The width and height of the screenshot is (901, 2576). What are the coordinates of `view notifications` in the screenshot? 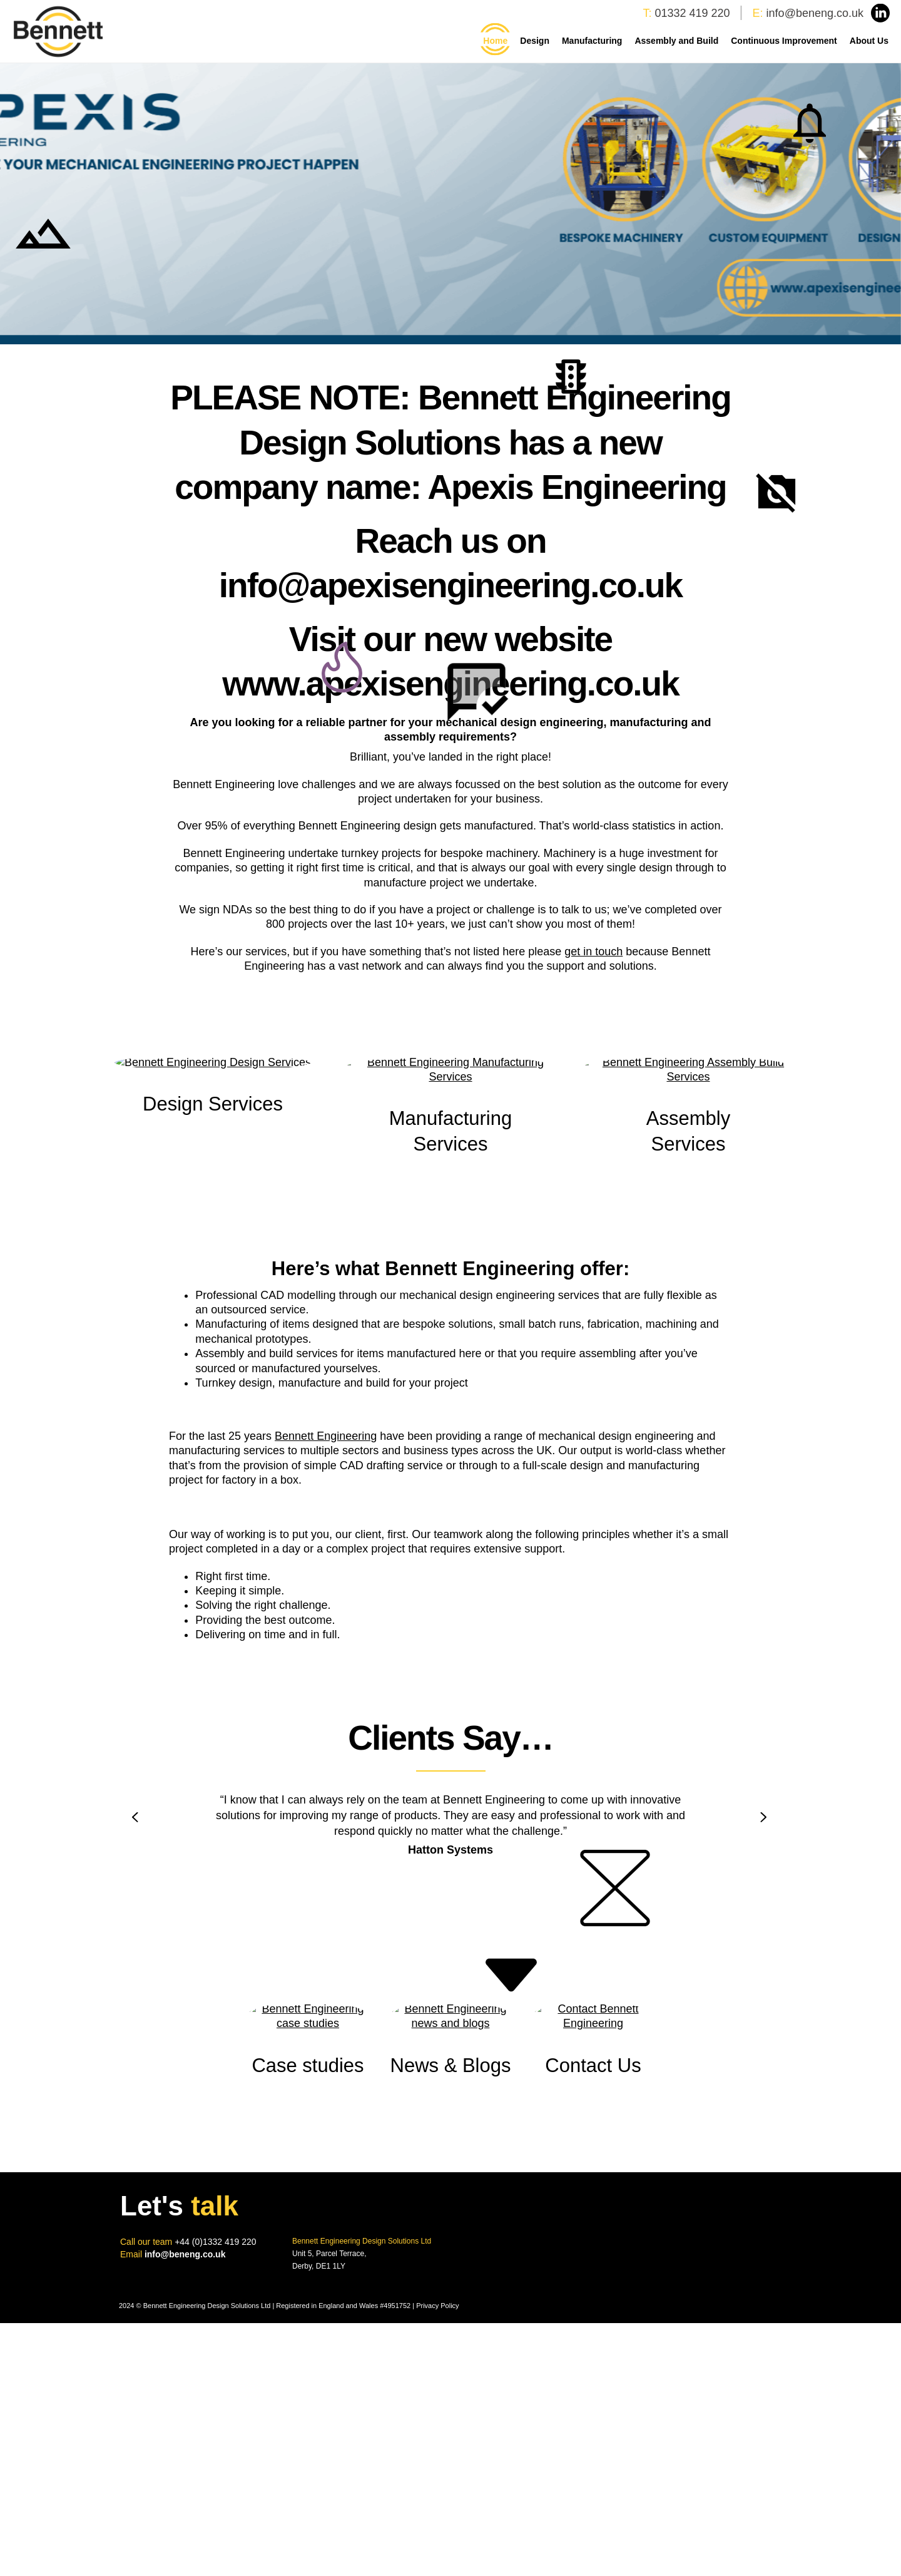 It's located at (810, 123).